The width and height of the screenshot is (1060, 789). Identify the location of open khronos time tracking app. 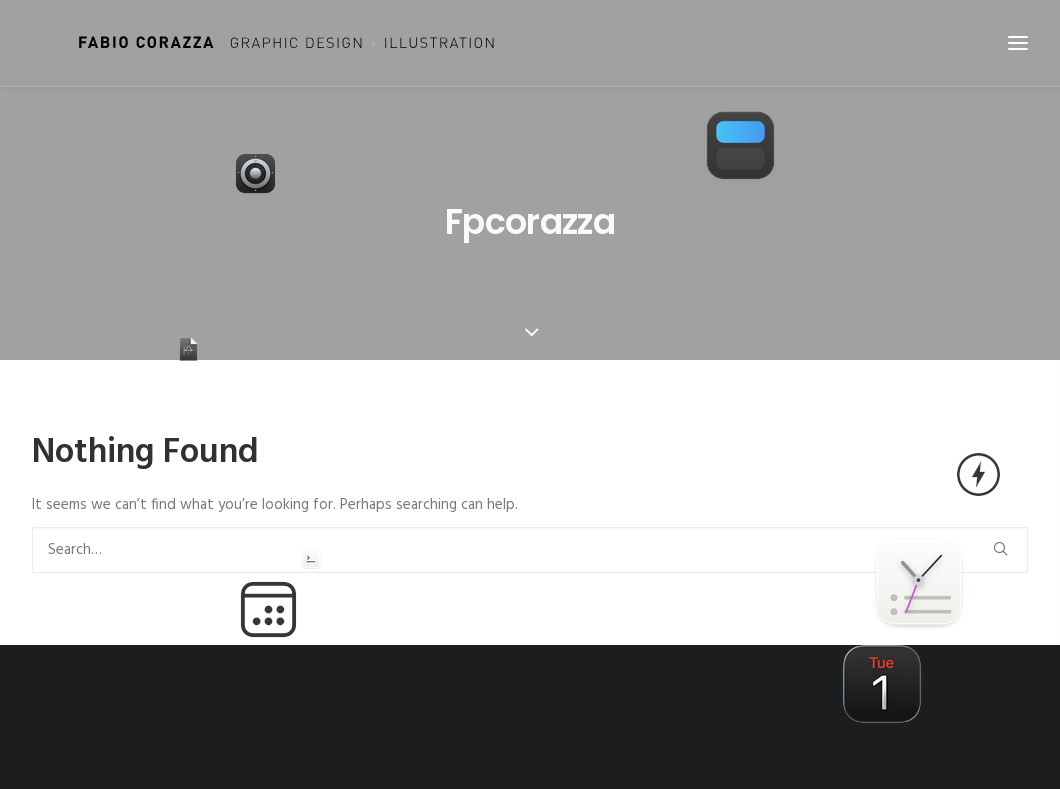
(919, 582).